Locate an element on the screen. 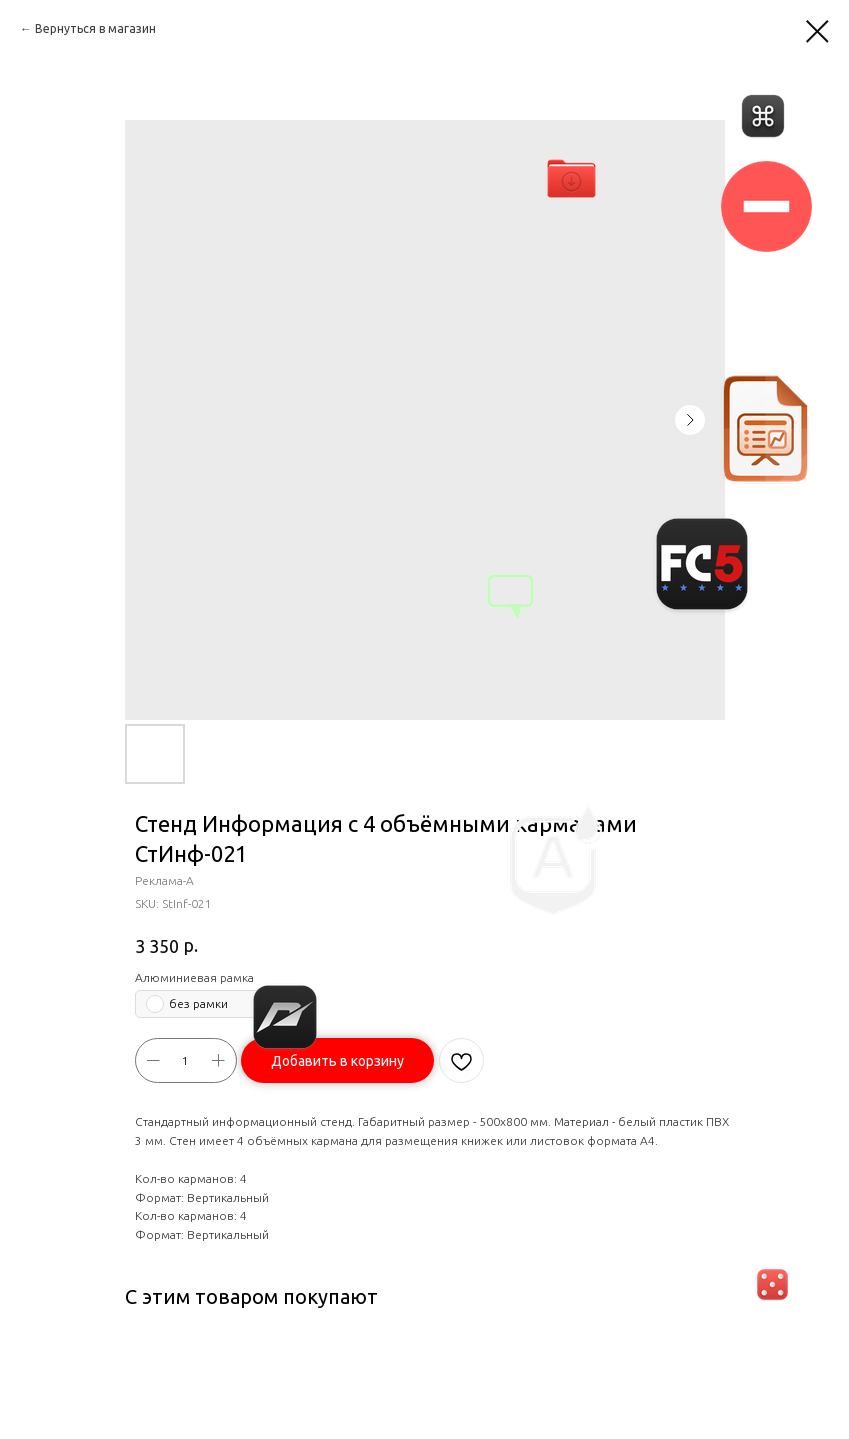 The width and height of the screenshot is (849, 1439). keyboard input language indicator is located at coordinates (510, 597).